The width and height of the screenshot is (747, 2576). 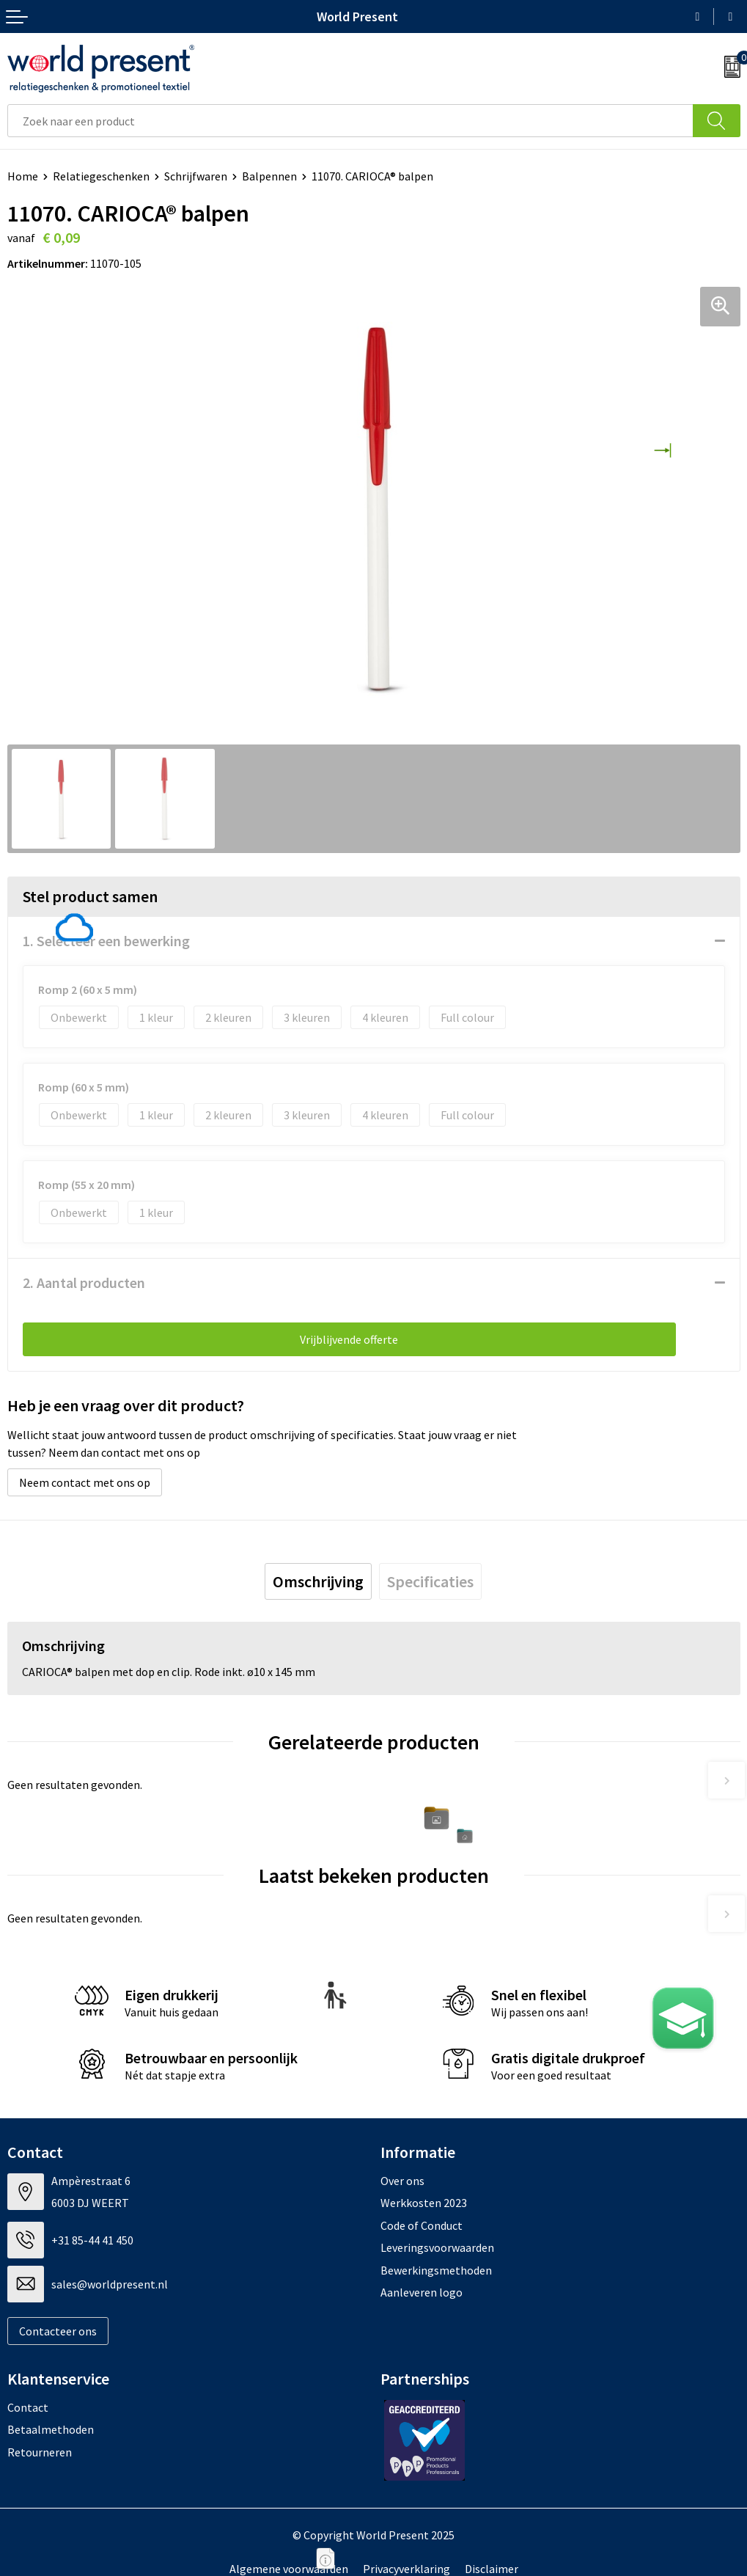 I want to click on access education app settings, so click(x=683, y=2019).